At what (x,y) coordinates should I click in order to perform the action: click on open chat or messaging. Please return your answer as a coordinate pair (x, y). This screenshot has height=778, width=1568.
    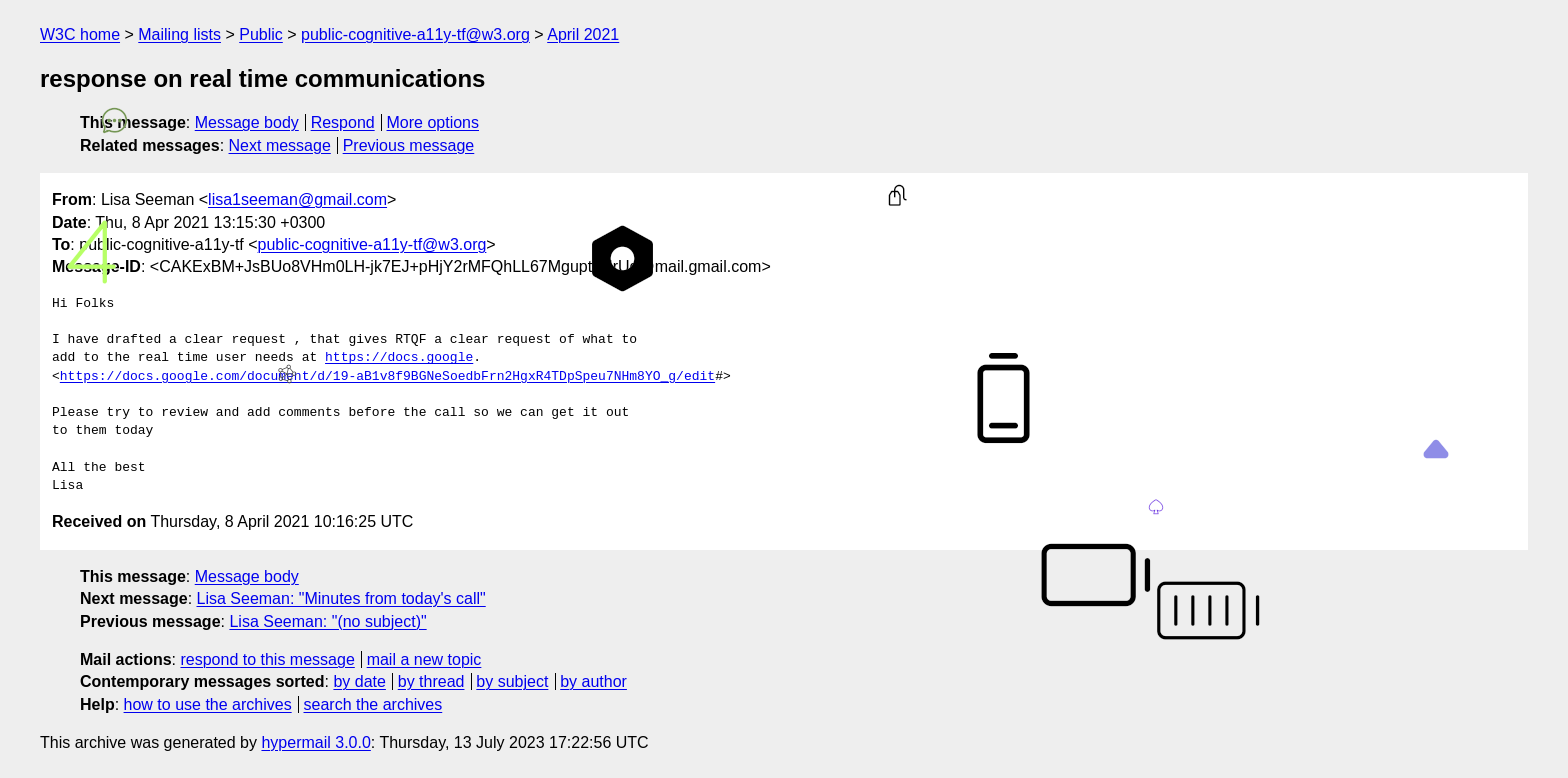
    Looking at the image, I should click on (114, 120).